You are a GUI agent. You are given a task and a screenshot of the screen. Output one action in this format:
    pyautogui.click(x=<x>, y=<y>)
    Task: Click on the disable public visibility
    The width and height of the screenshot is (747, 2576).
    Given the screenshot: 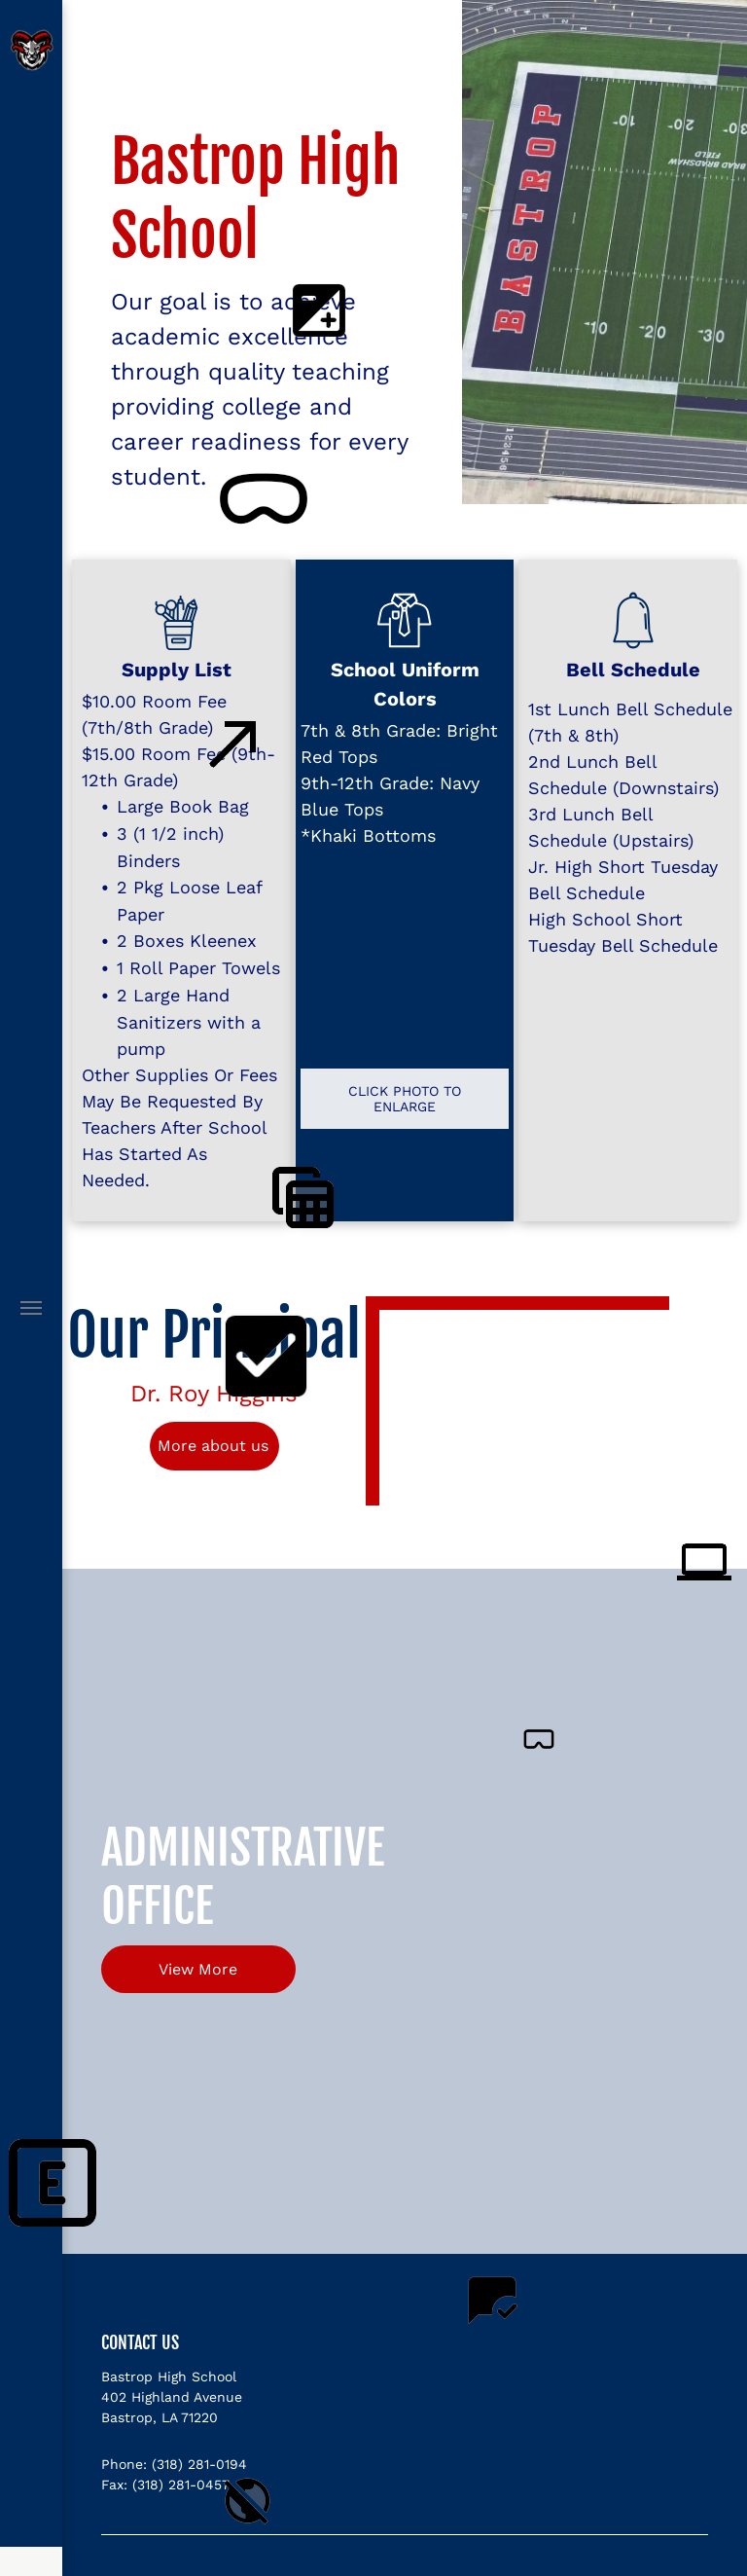 What is the action you would take?
    pyautogui.click(x=247, y=2500)
    